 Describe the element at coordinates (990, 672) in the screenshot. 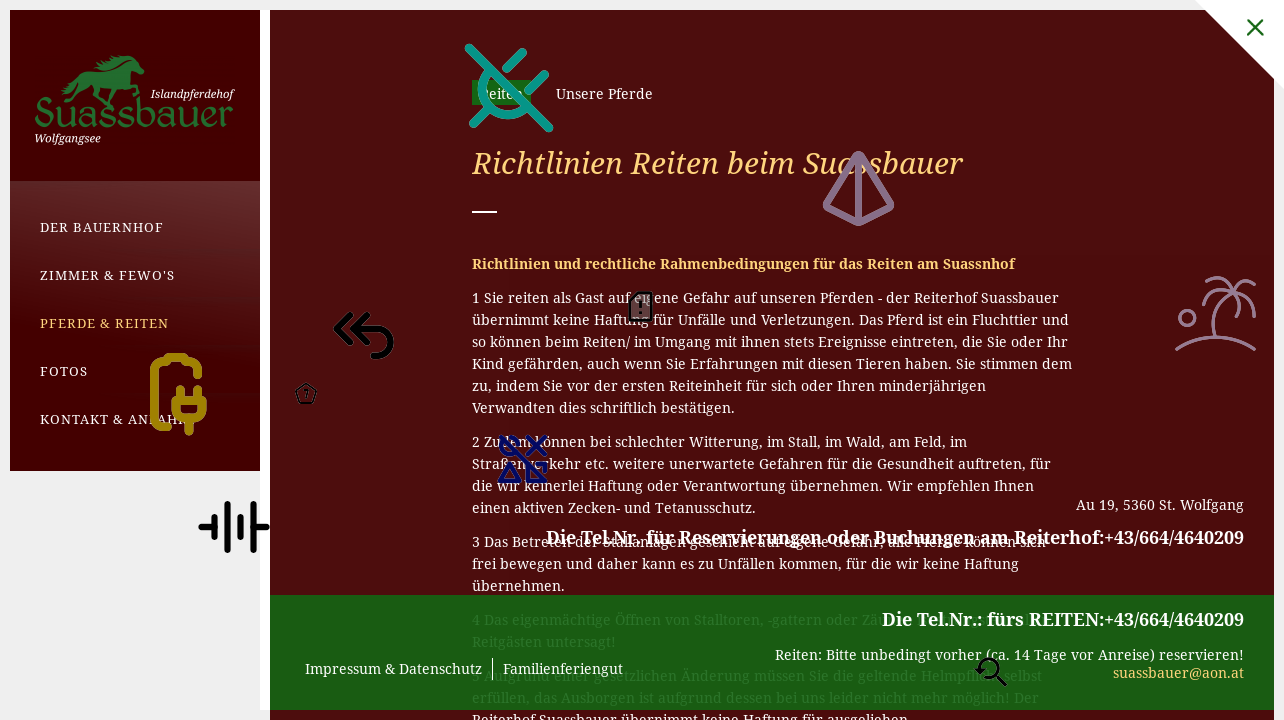

I see `redo or retry a search` at that location.